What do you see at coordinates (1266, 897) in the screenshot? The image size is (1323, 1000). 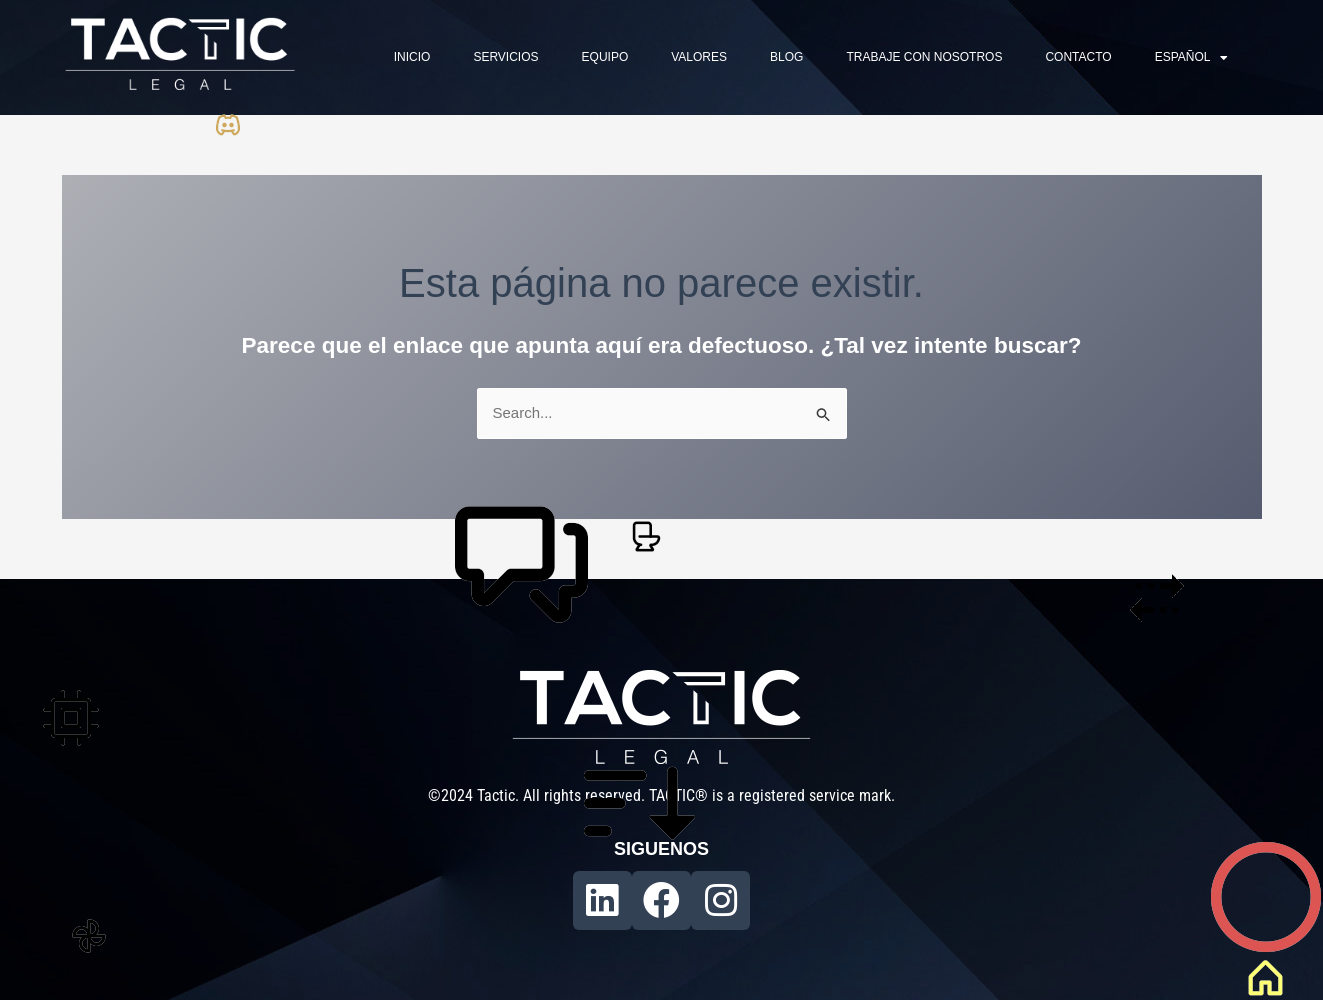 I see `unselected radio button or checkbox option` at bounding box center [1266, 897].